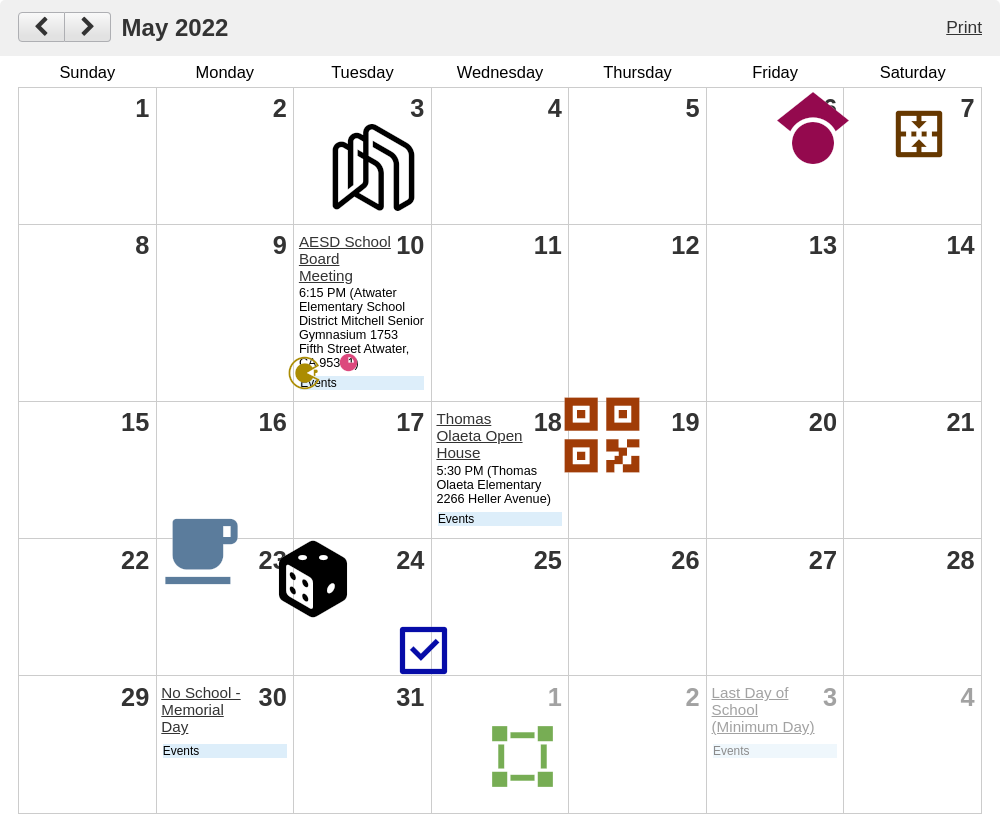 This screenshot has height=832, width=1000. What do you see at coordinates (602, 435) in the screenshot?
I see `scan or generate a QR code` at bounding box center [602, 435].